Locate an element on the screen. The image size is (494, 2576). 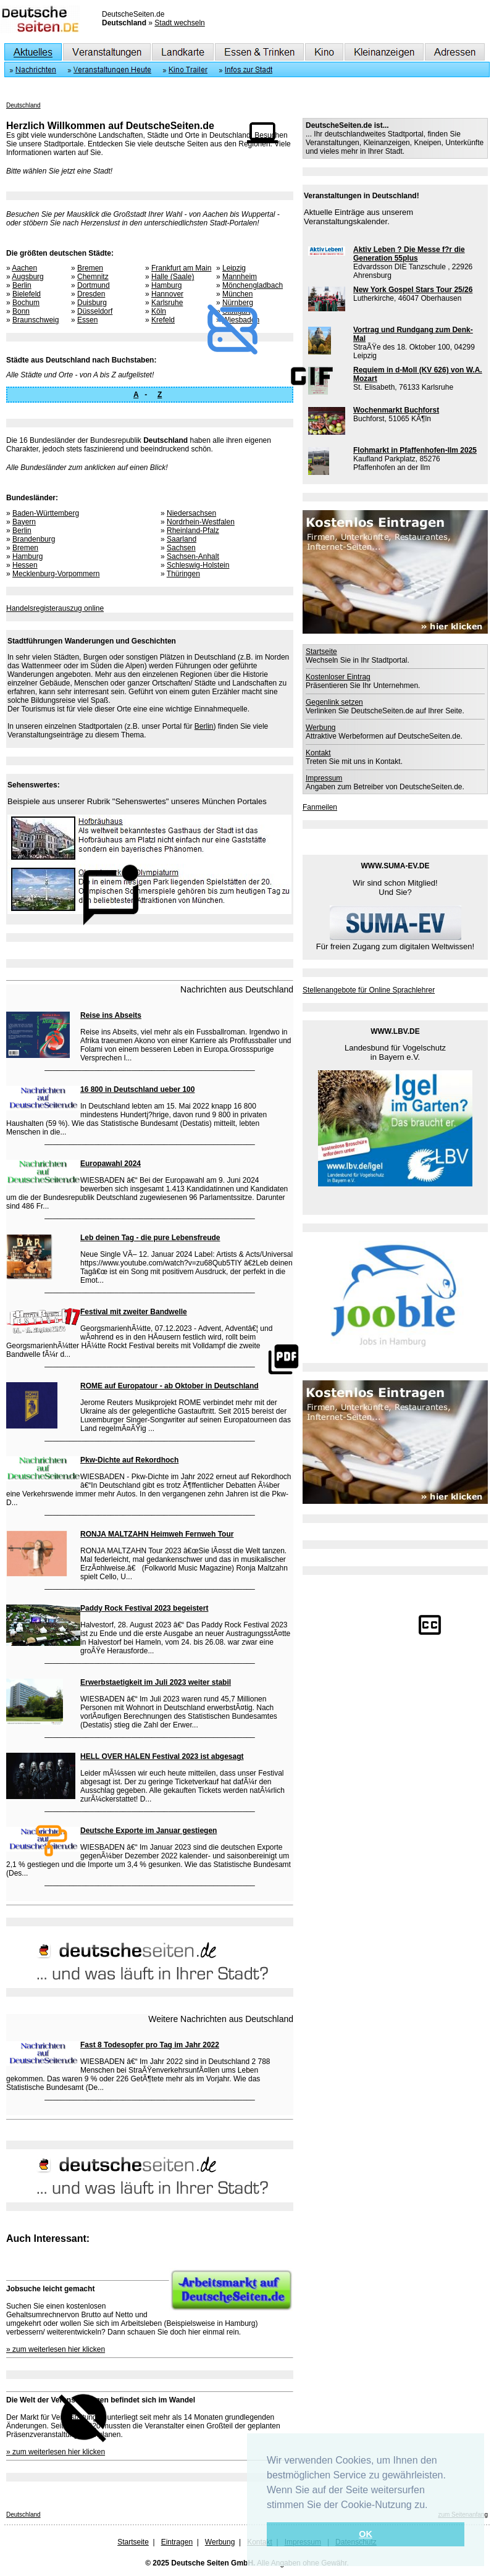
insert a GIF into a message or post is located at coordinates (312, 376).